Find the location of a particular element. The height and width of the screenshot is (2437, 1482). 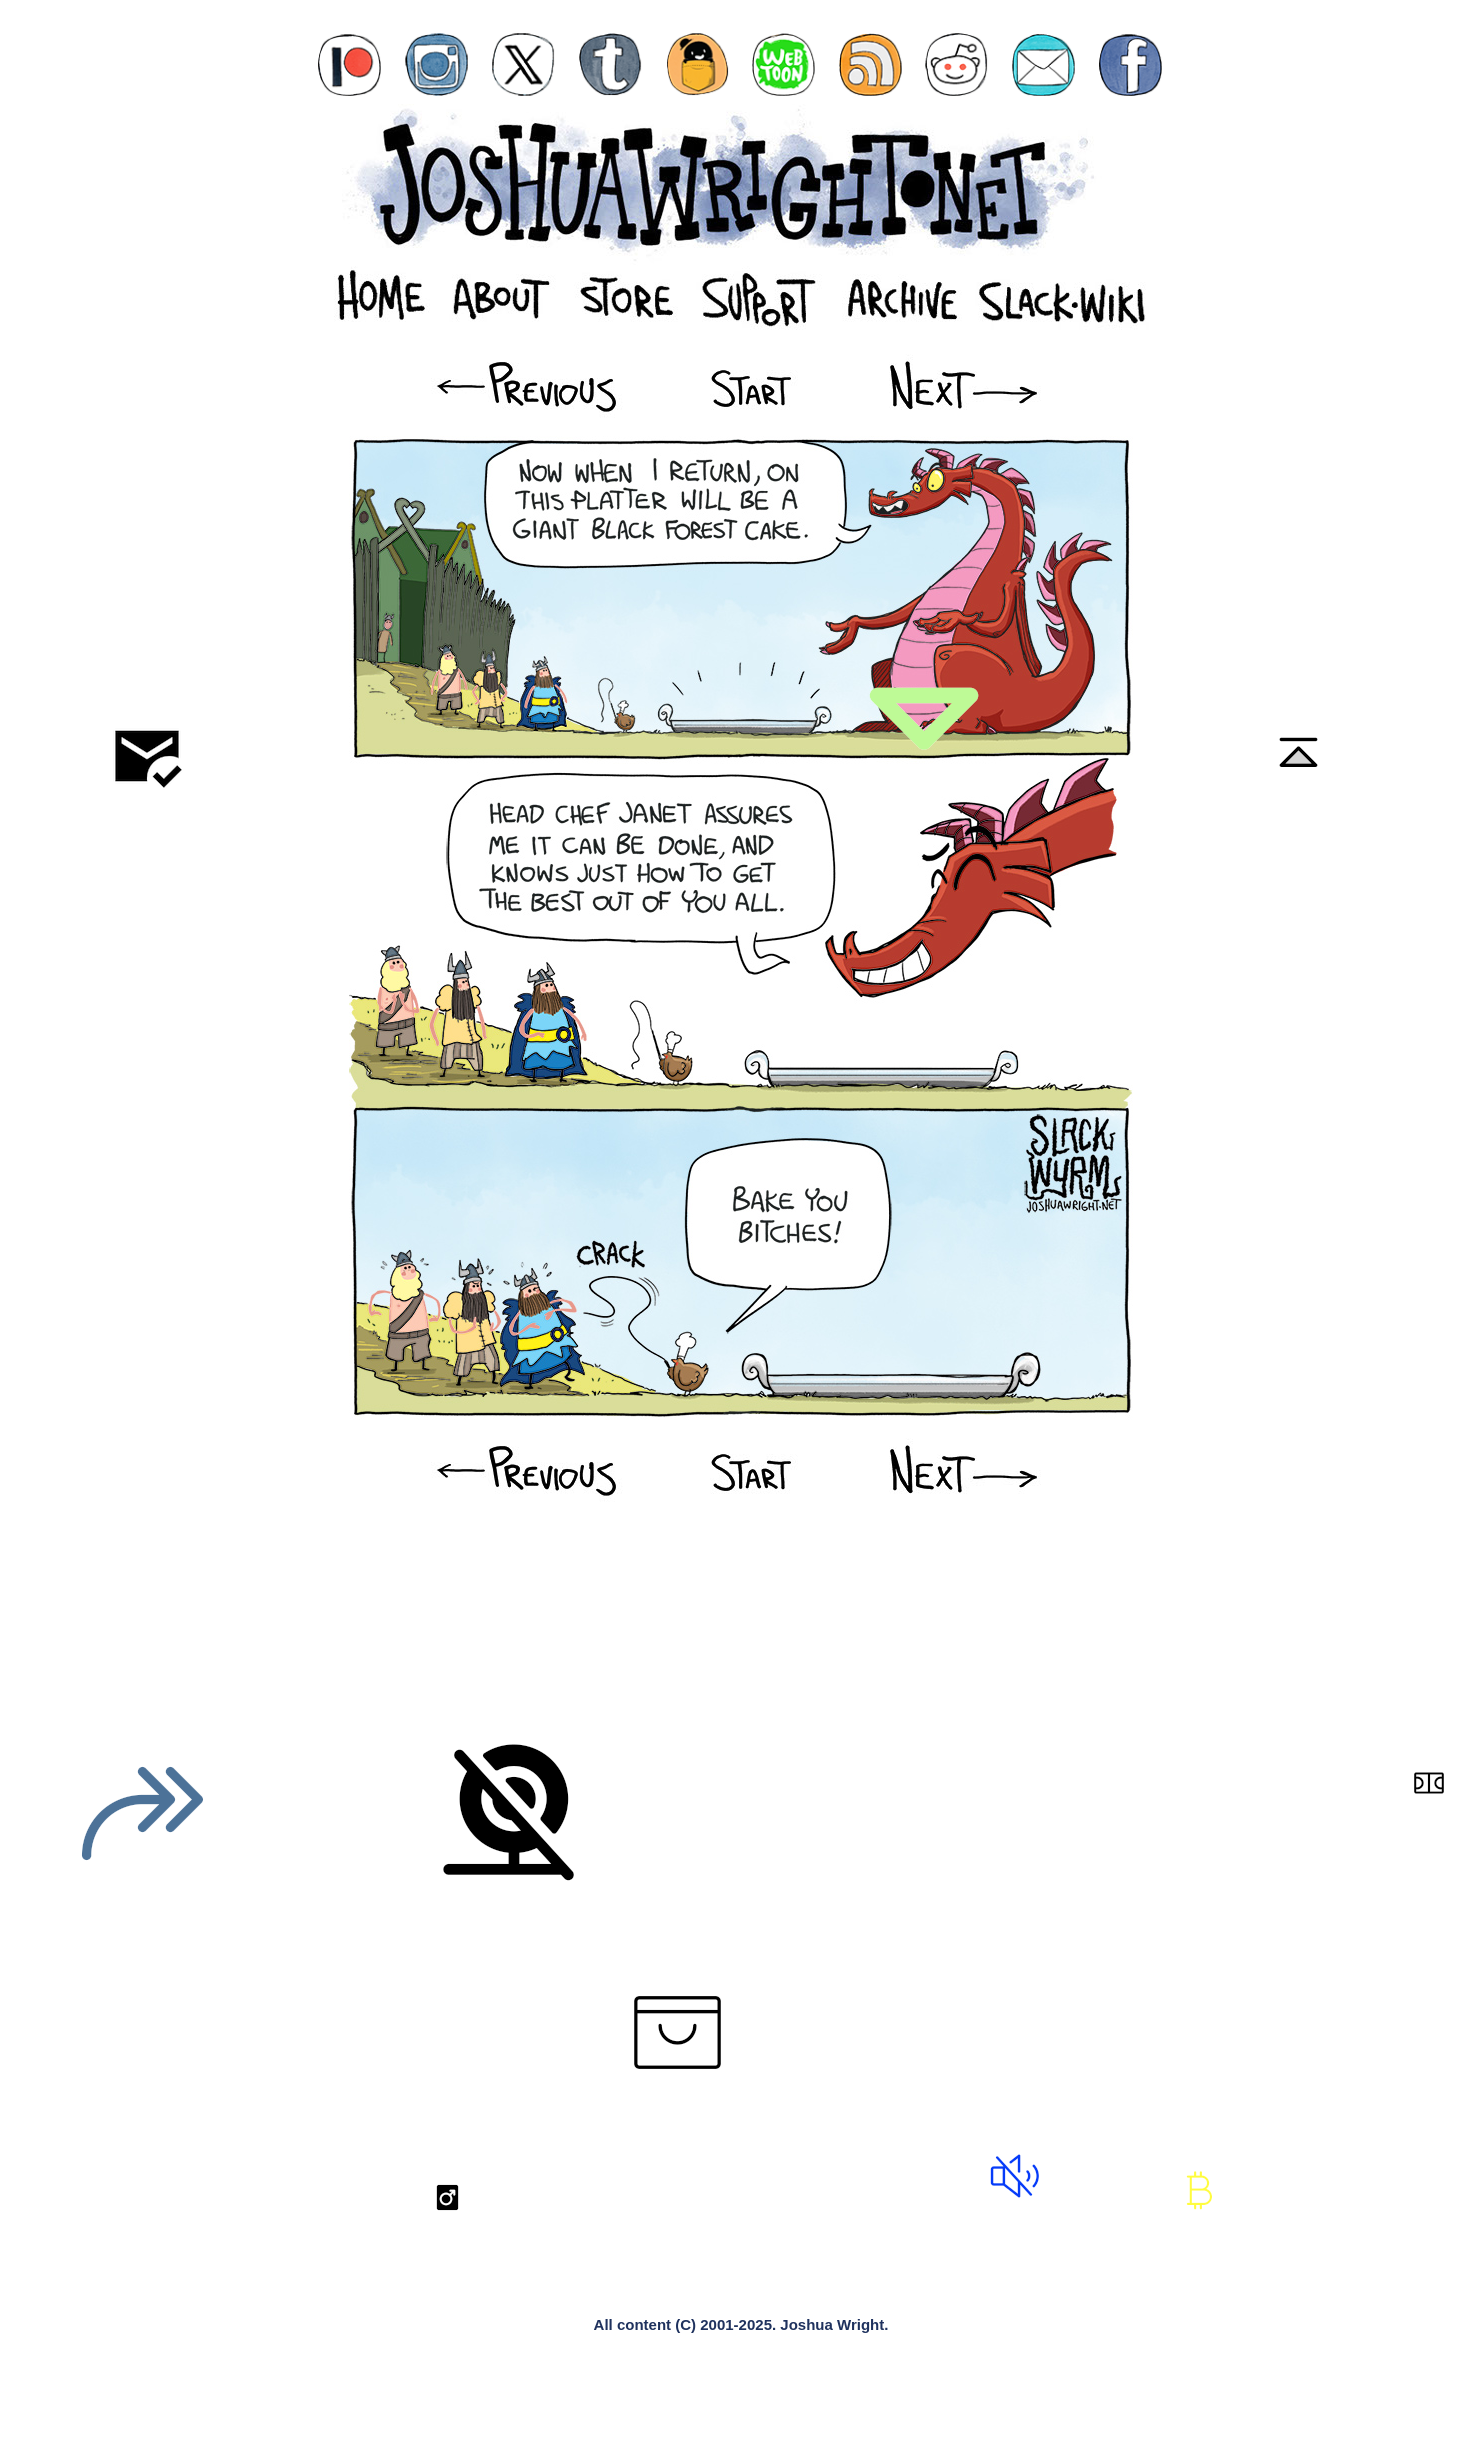

mute audio or sound is located at coordinates (1014, 2176).